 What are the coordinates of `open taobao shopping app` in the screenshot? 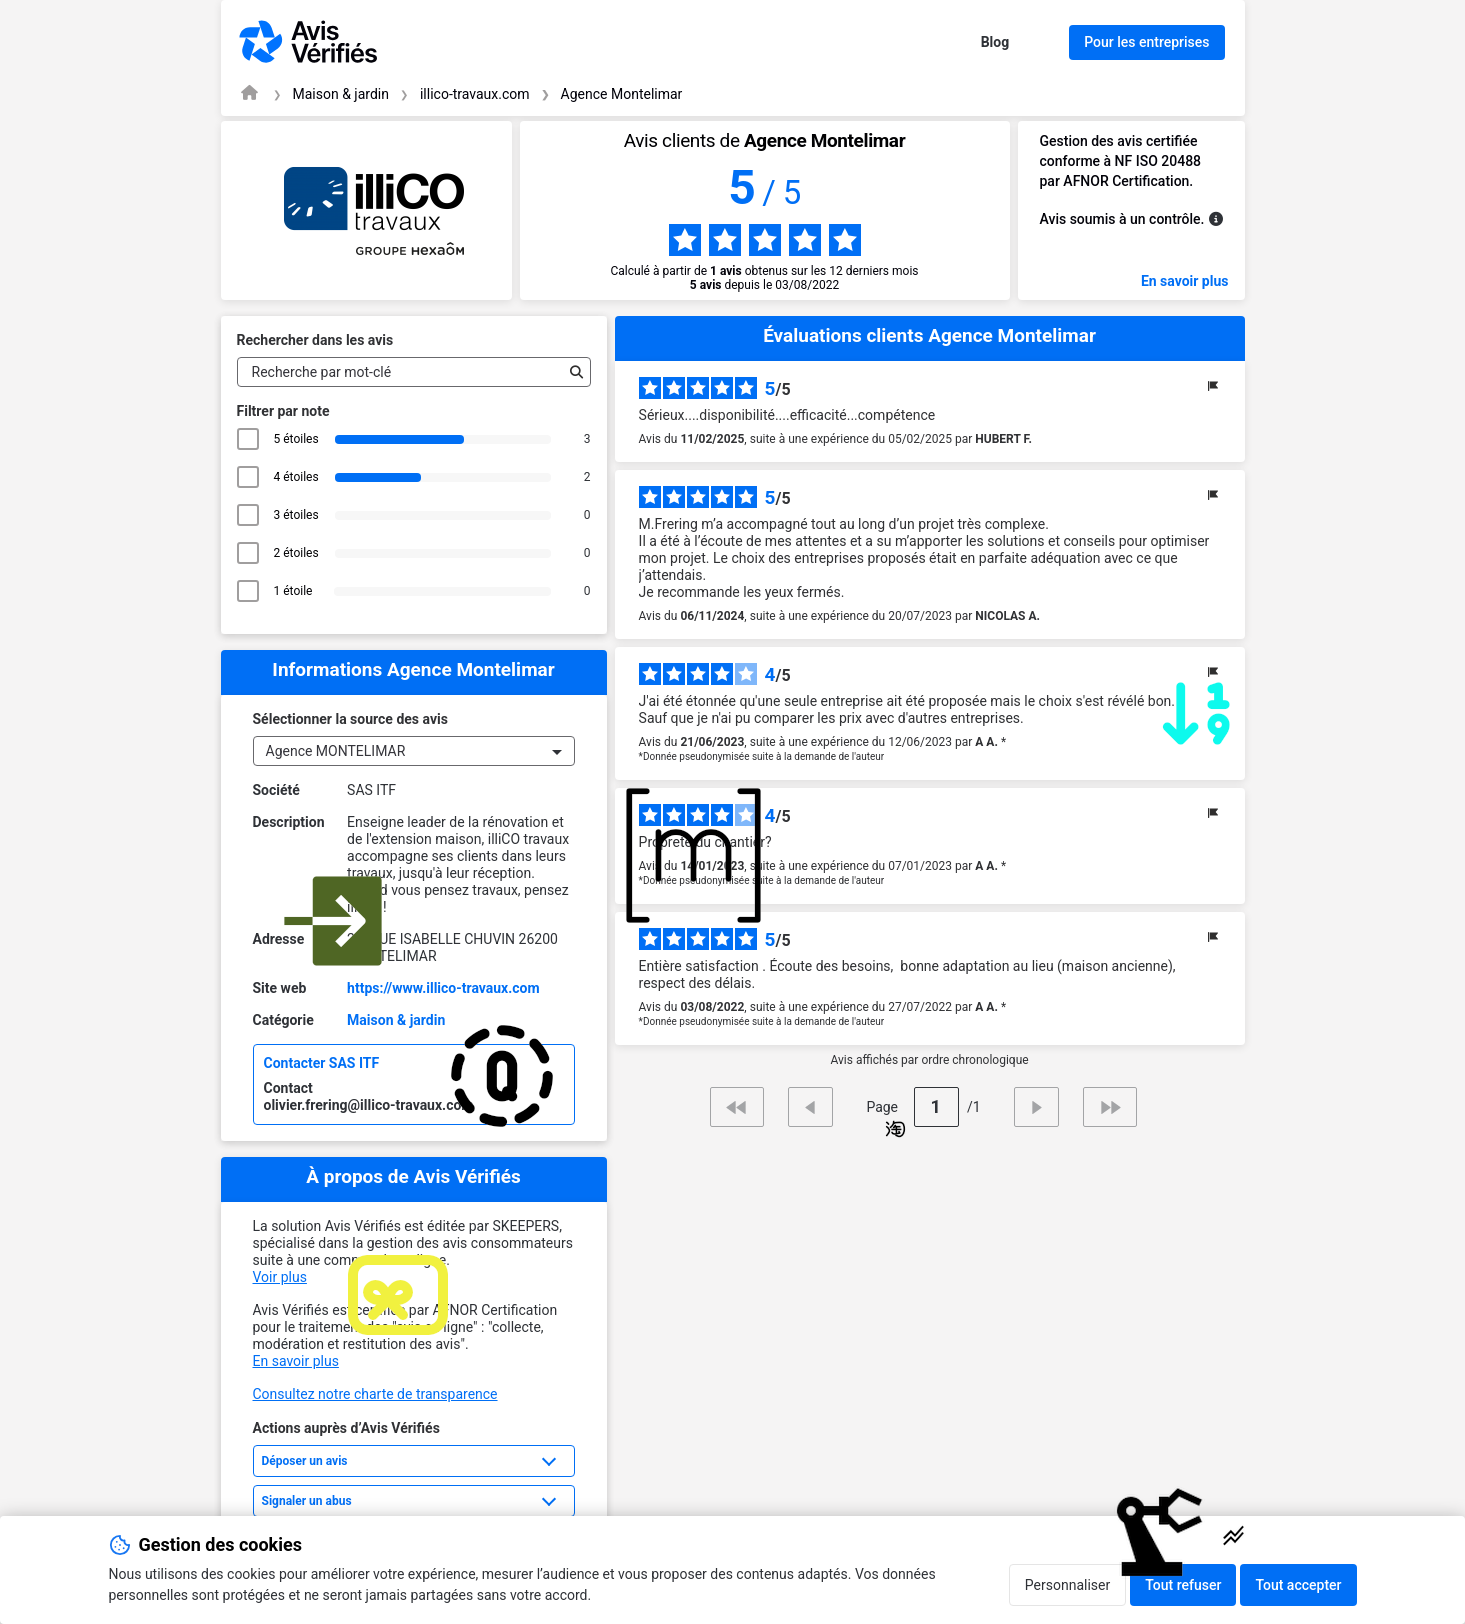 It's located at (895, 1128).